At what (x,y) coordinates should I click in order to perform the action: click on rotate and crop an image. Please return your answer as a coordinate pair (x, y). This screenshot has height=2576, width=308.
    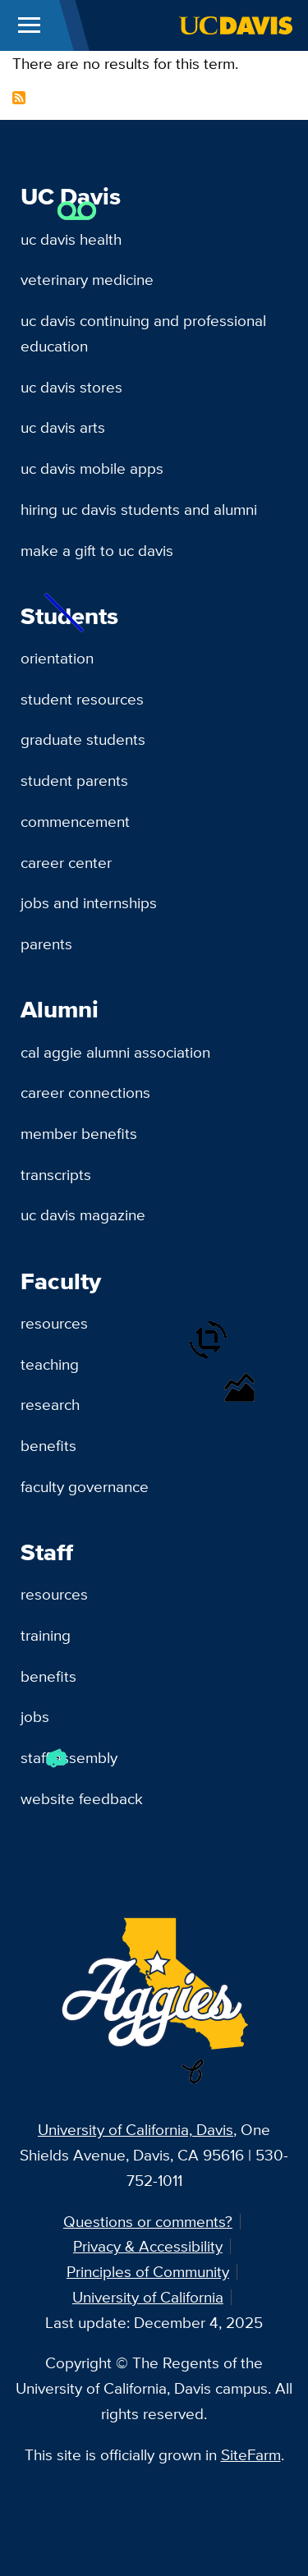
    Looking at the image, I should click on (208, 1339).